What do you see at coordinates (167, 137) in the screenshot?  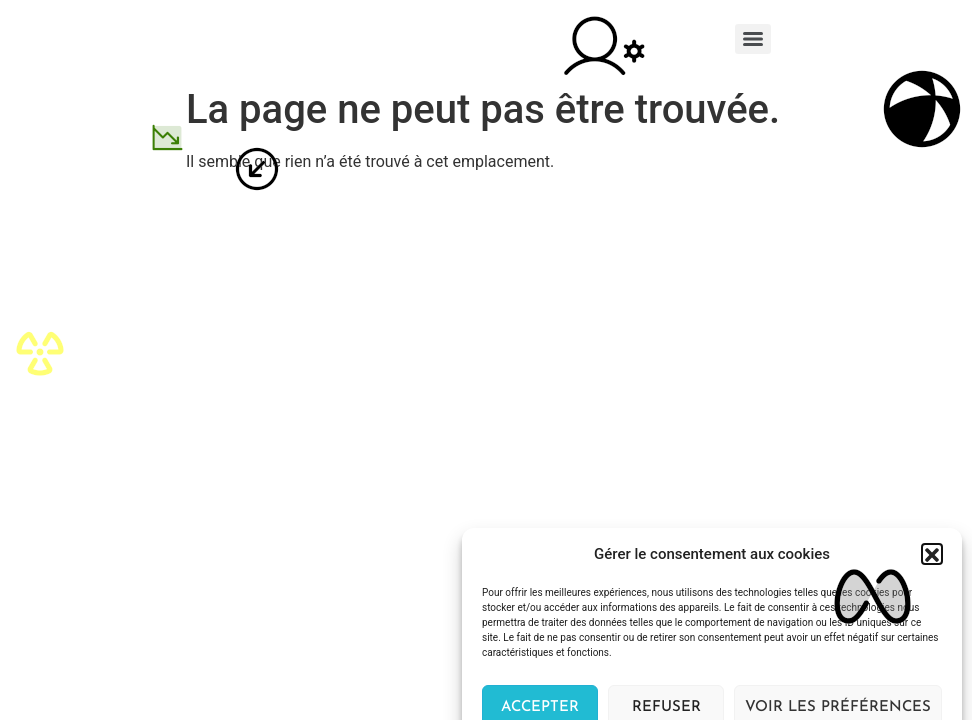 I see `view declining trend data` at bounding box center [167, 137].